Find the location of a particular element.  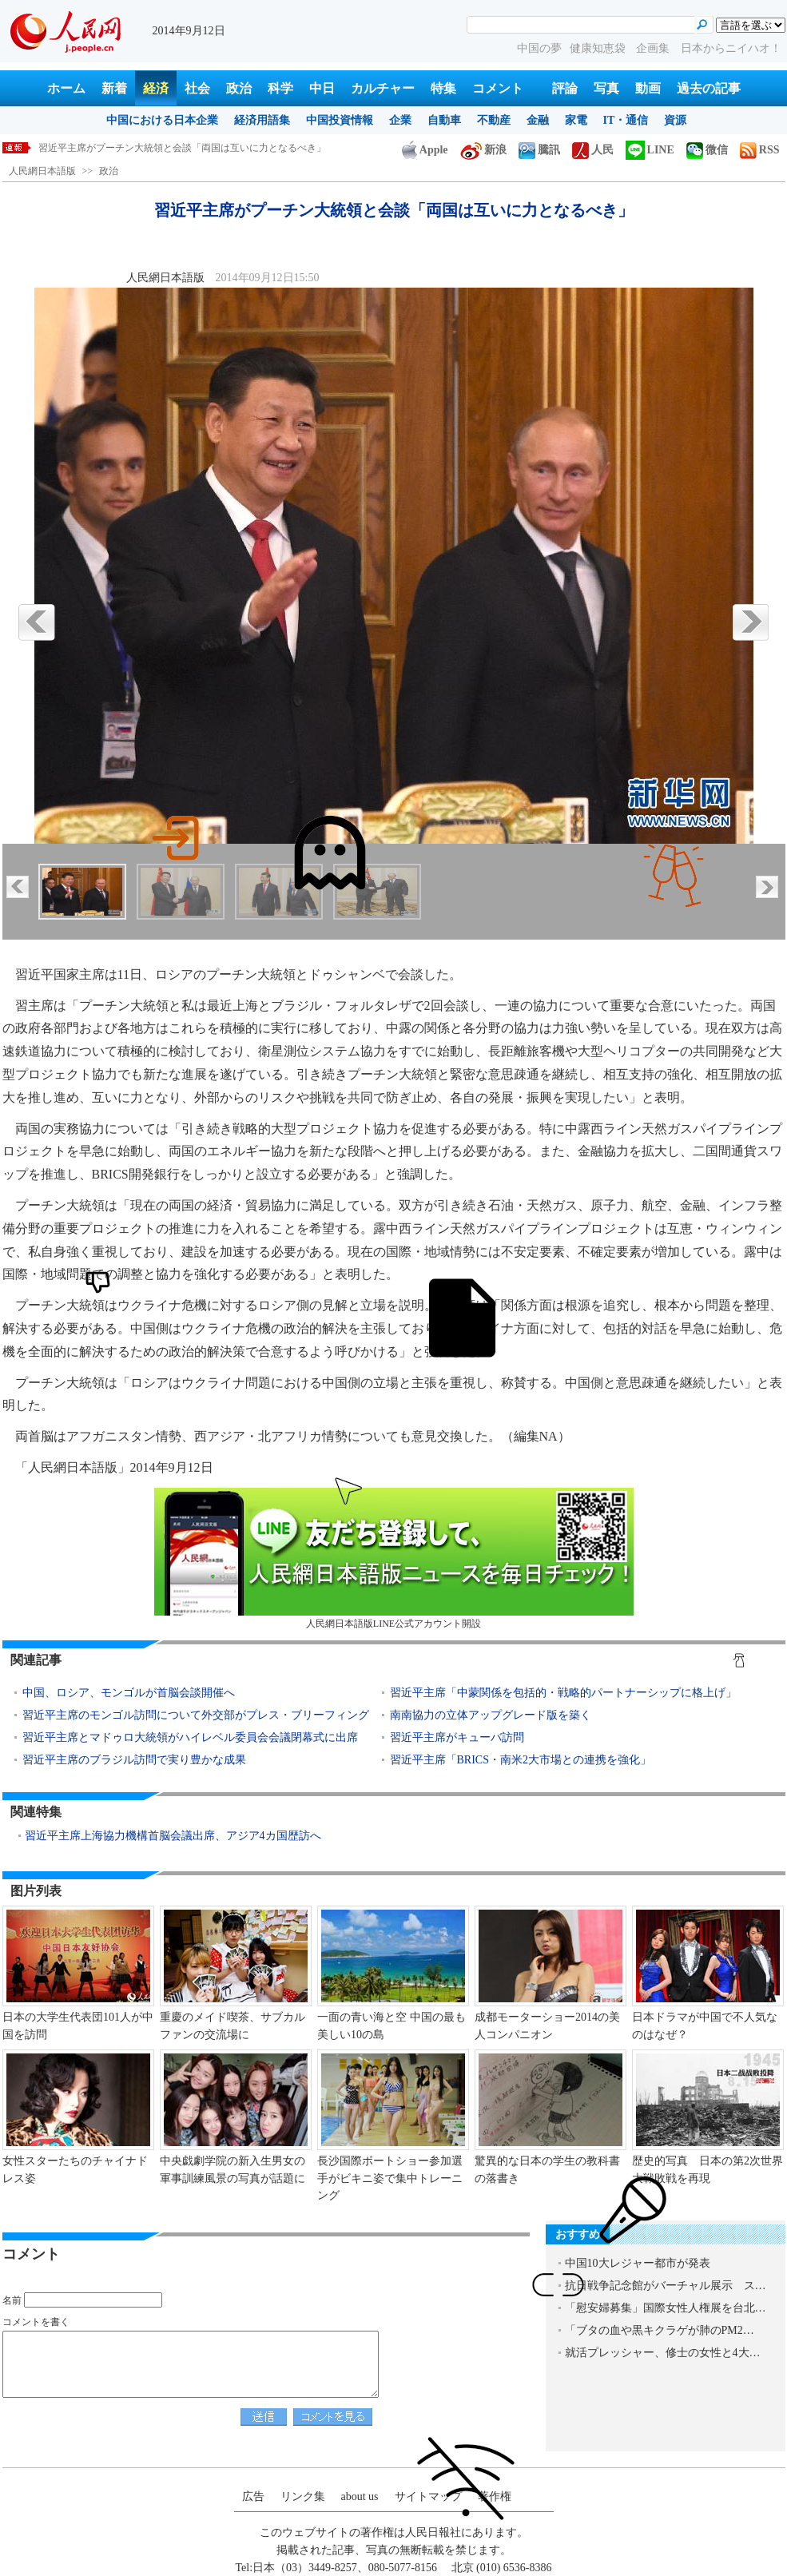

log in to your account is located at coordinates (177, 838).